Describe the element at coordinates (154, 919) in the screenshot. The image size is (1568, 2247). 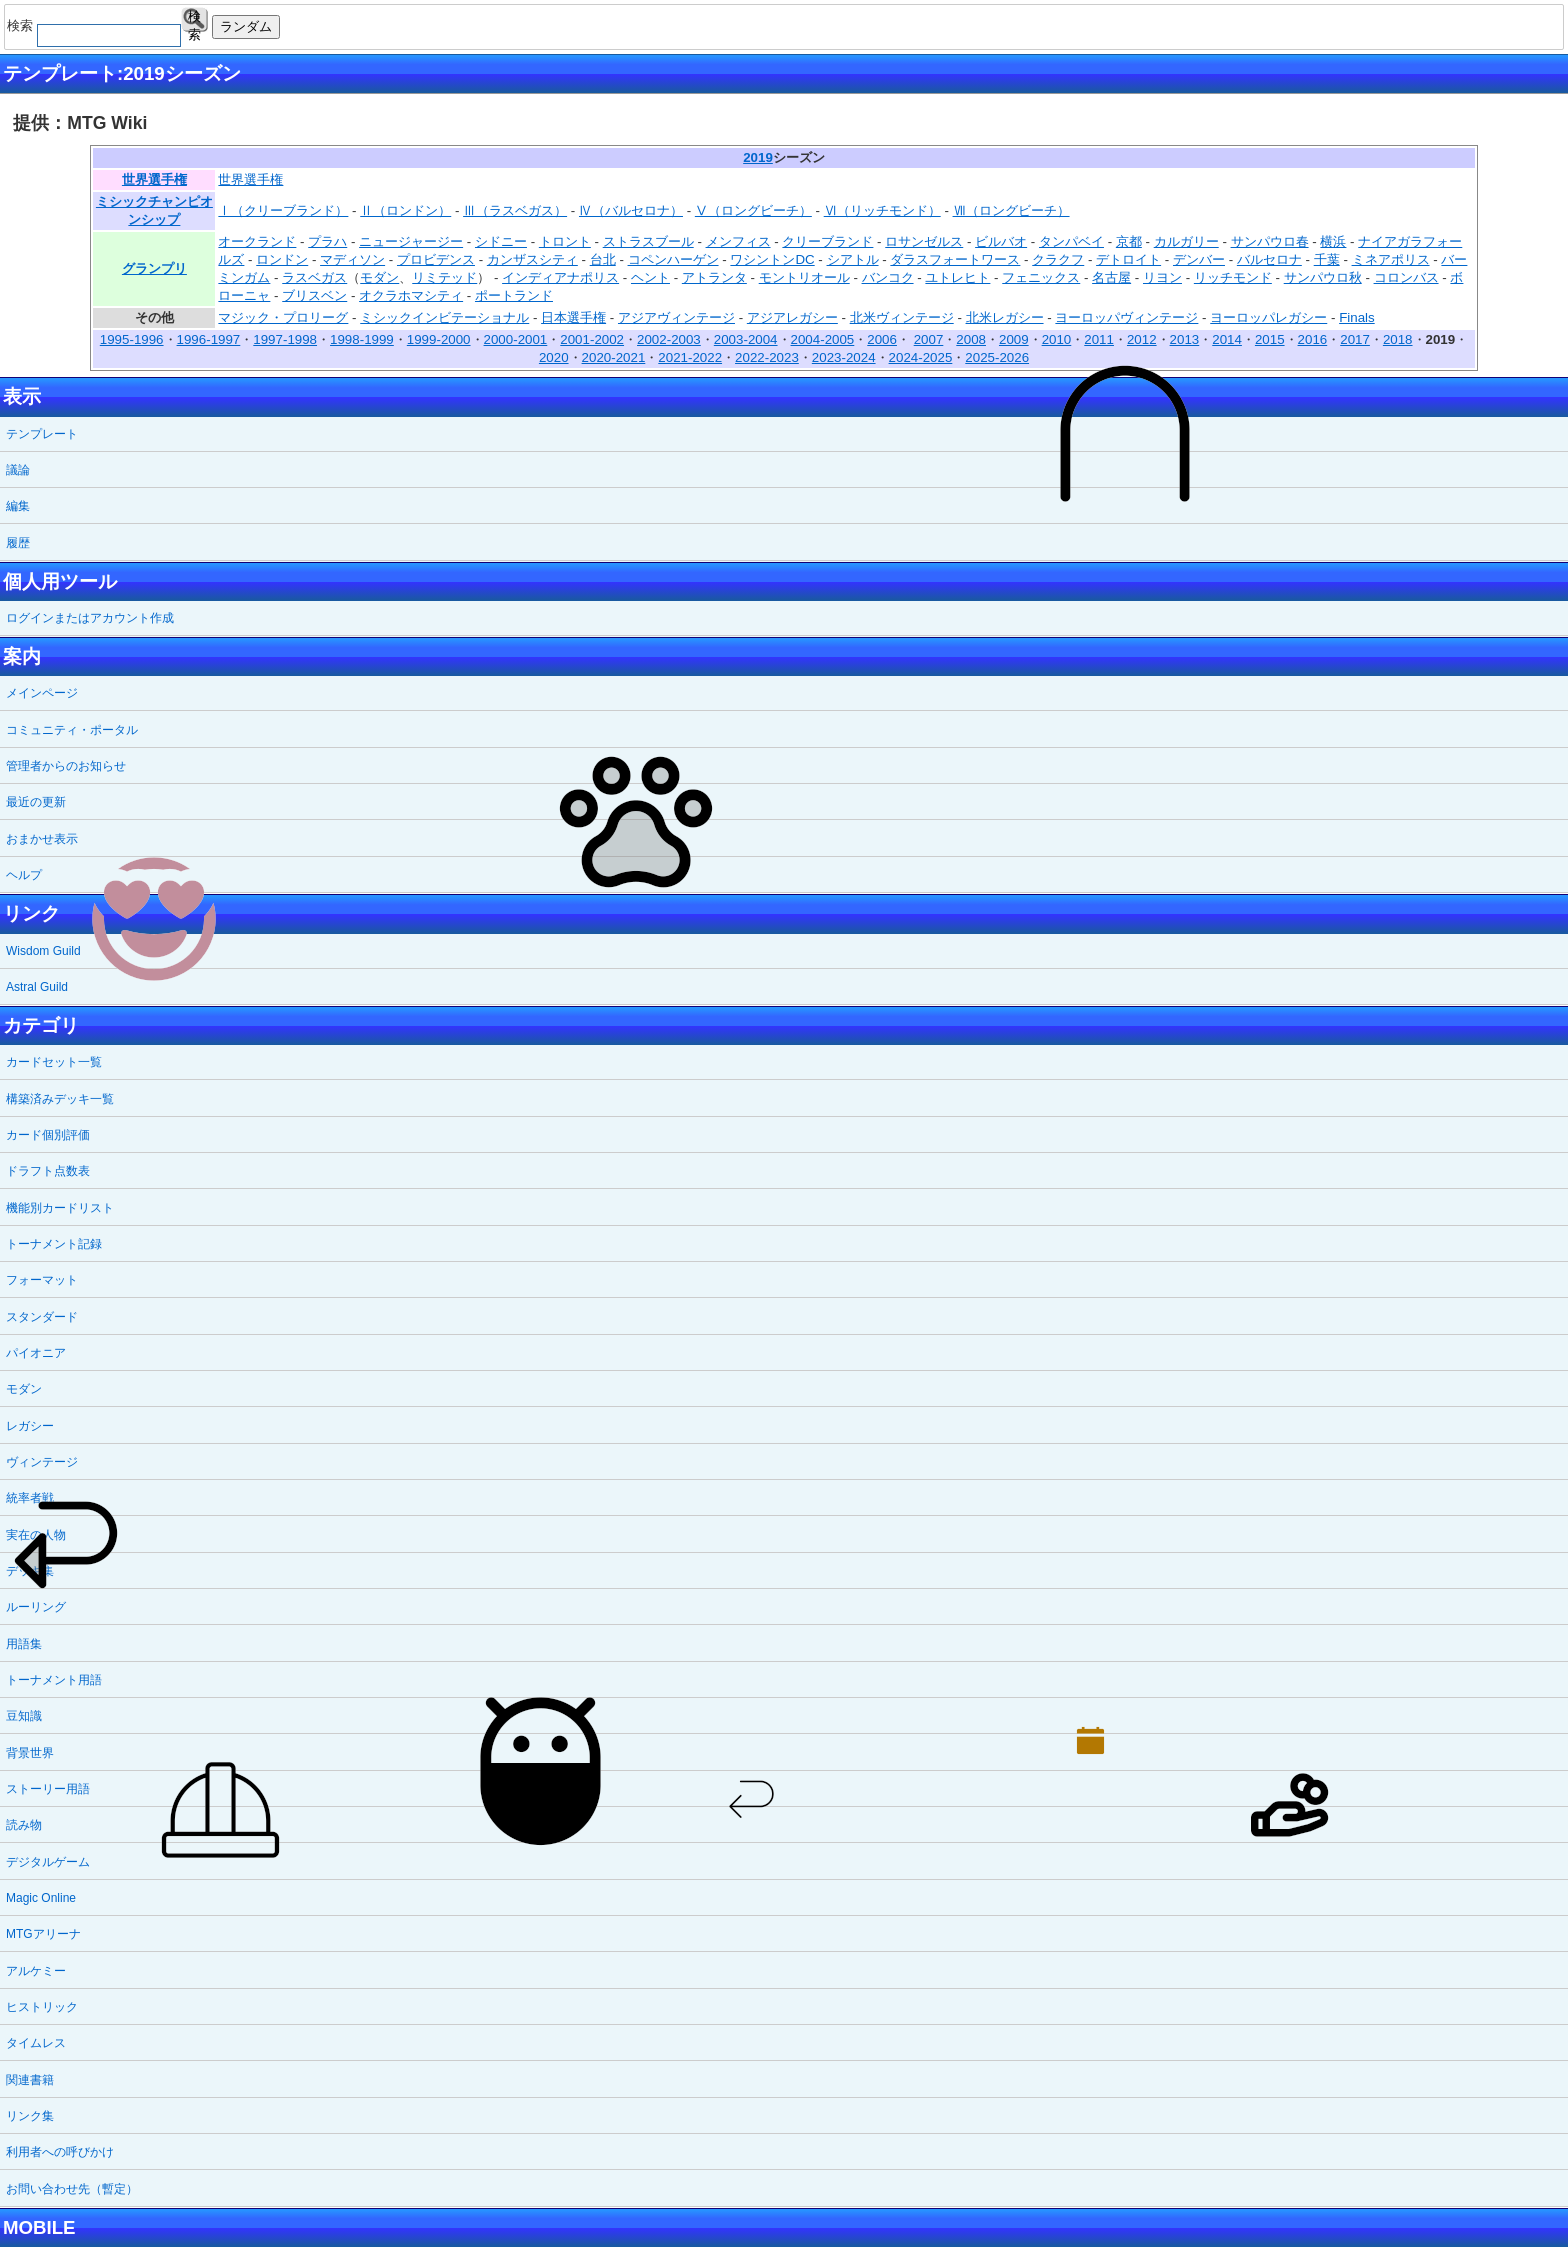
I see `react with love or adoration` at that location.